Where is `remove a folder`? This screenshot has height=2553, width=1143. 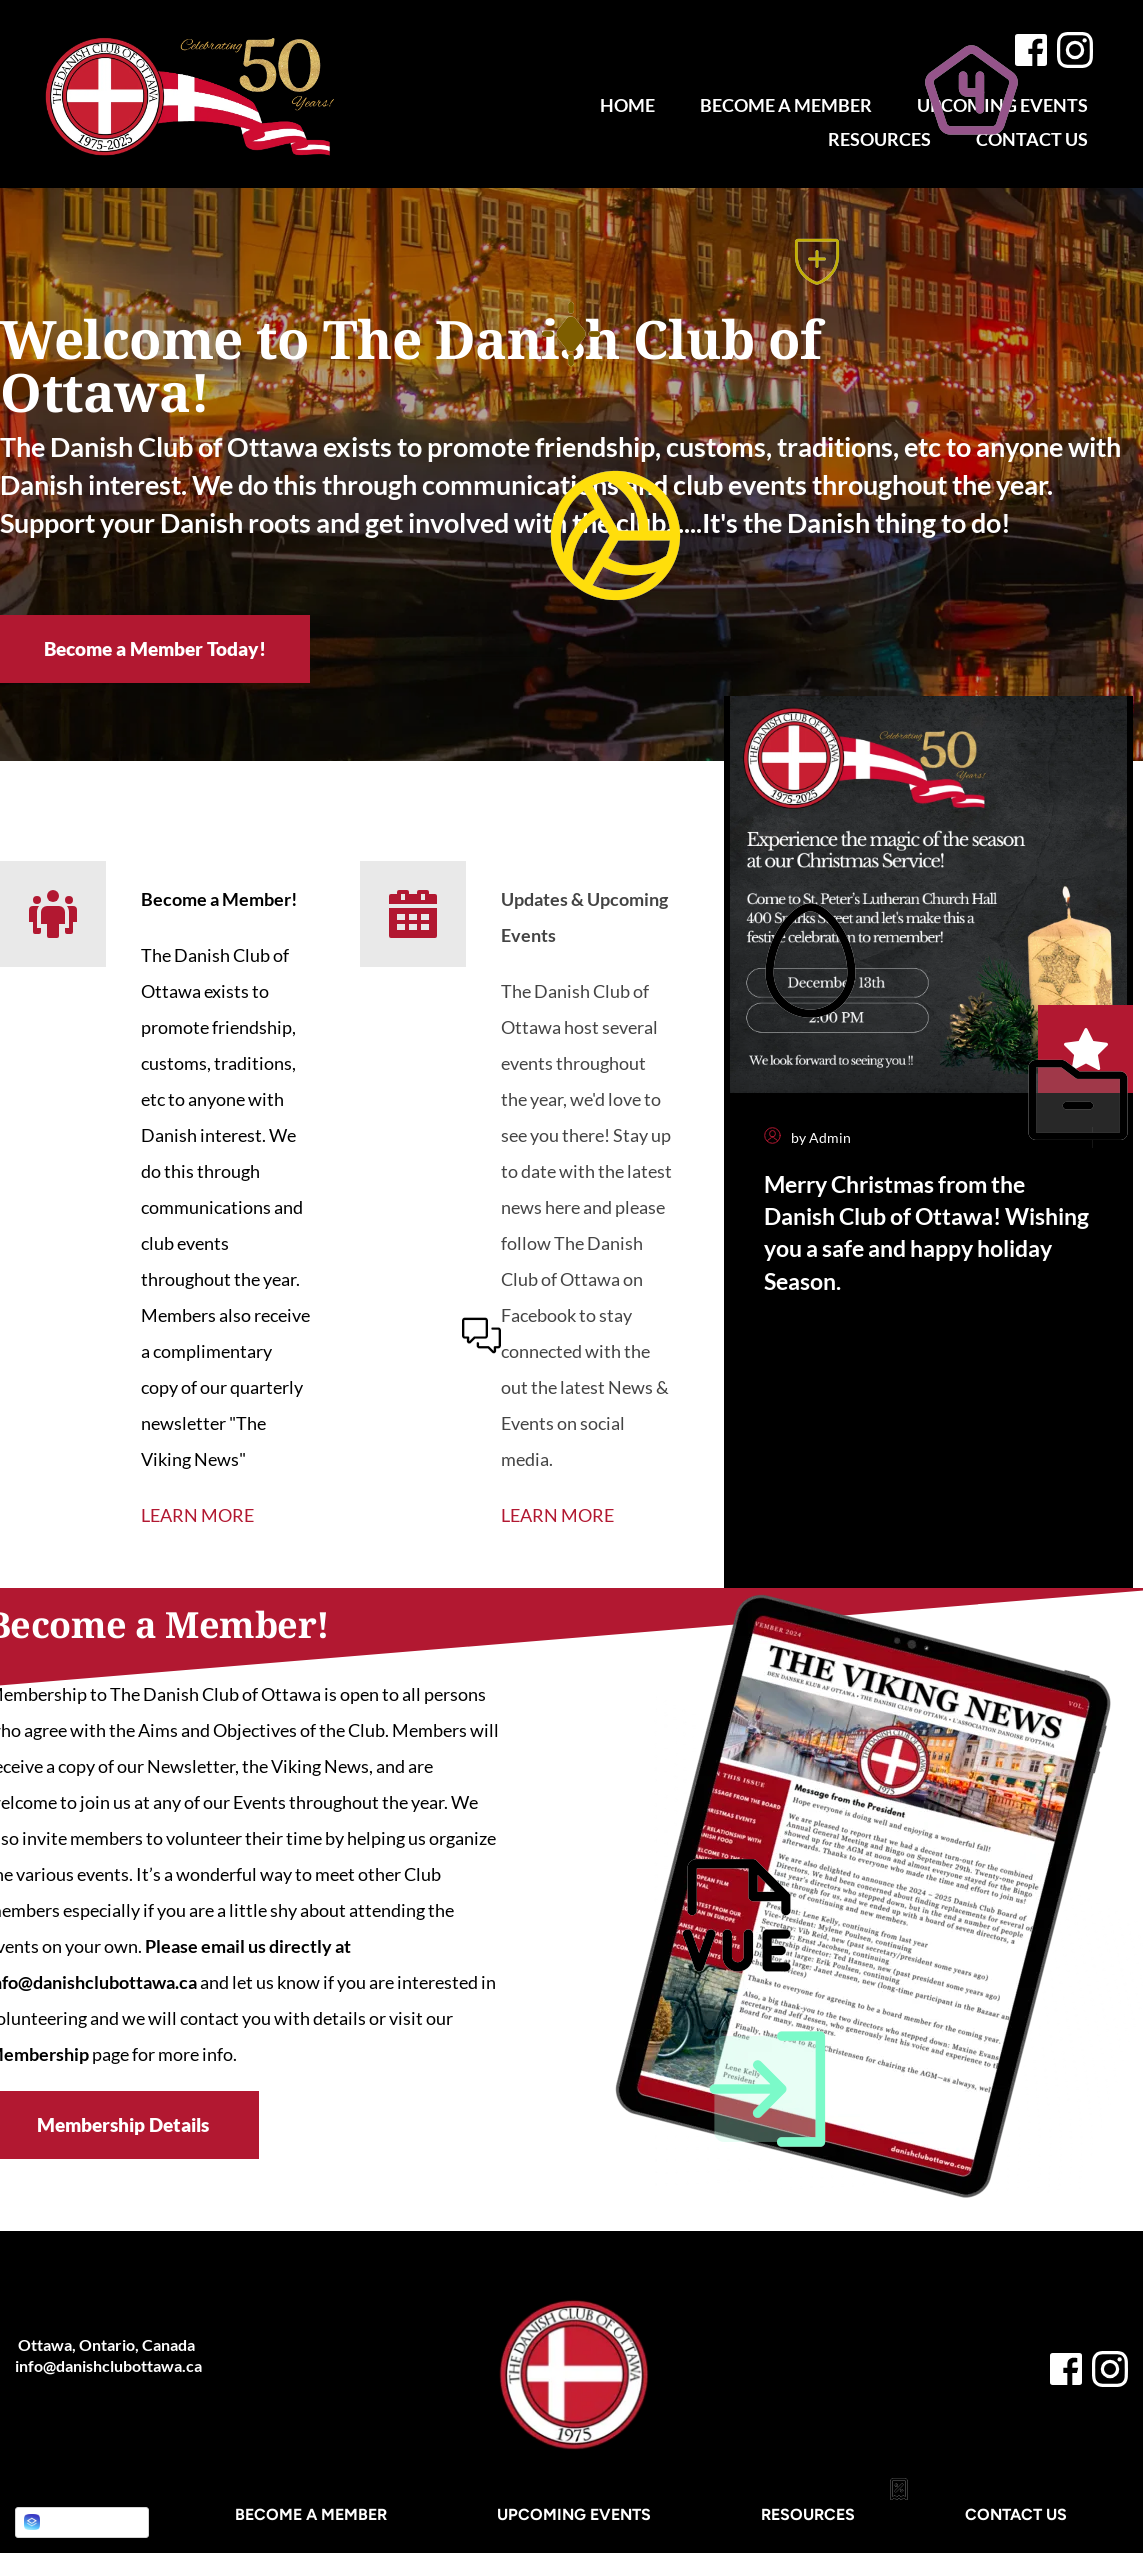
remove a folder is located at coordinates (1078, 1098).